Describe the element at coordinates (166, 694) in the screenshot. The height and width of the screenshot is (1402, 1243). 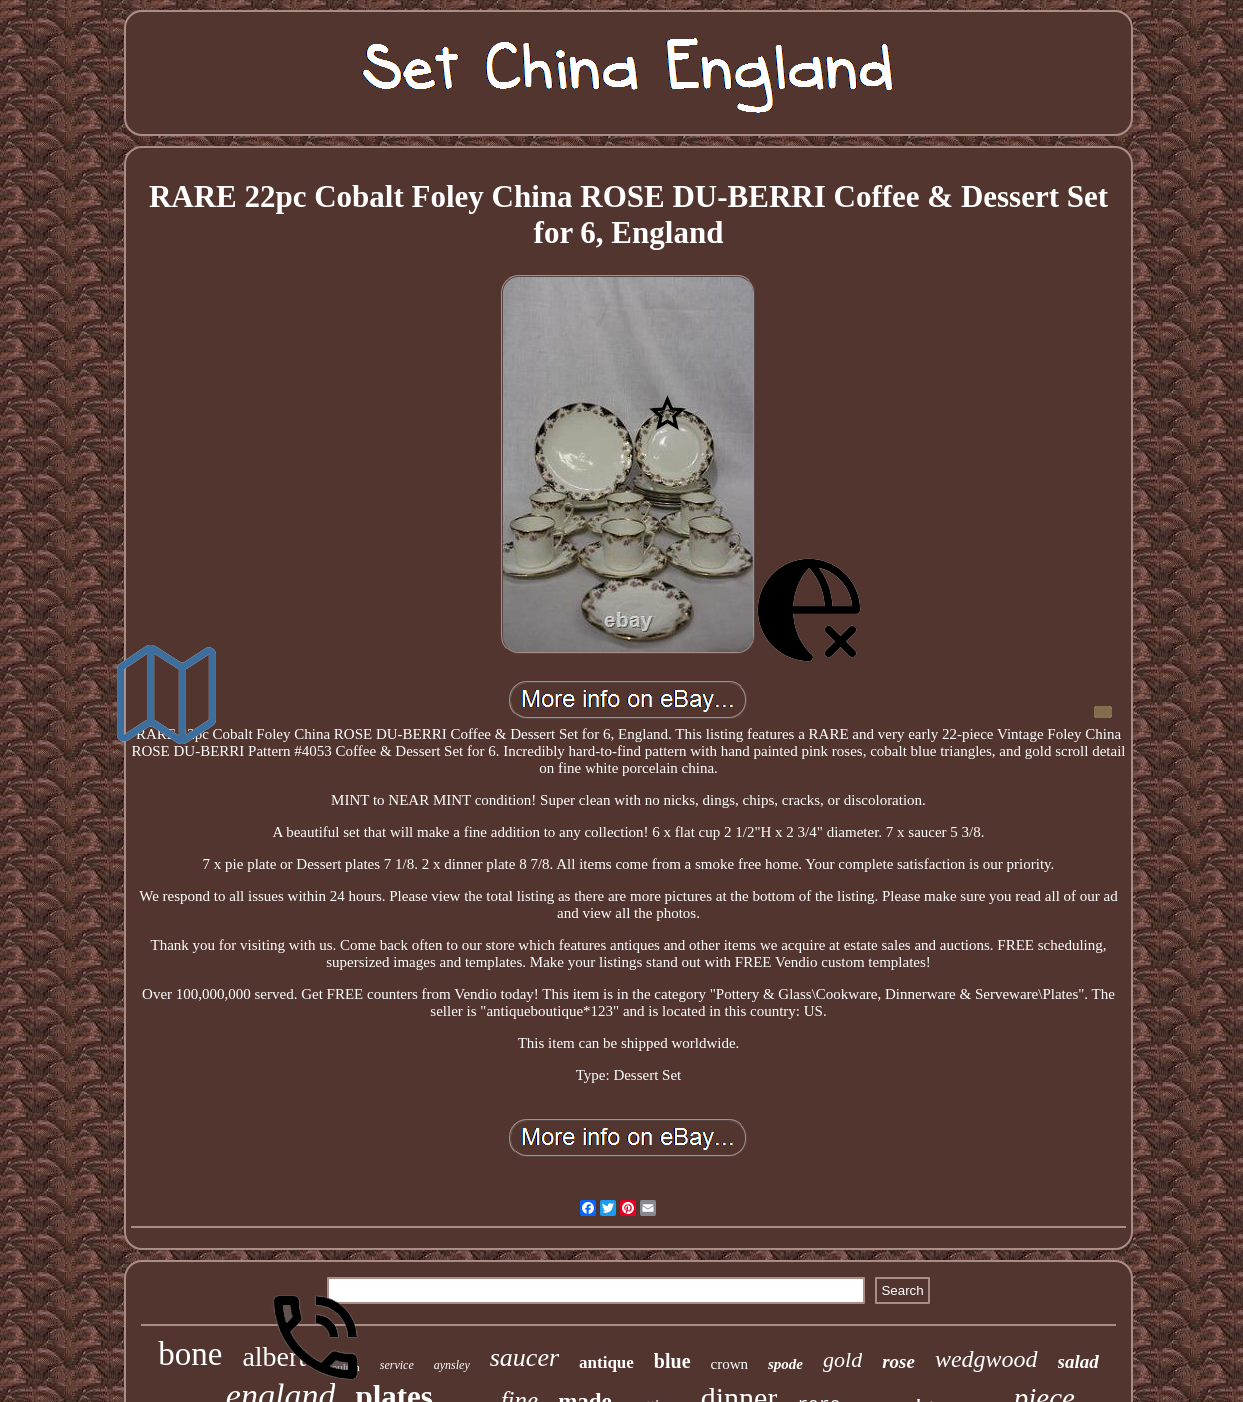
I see `view map` at that location.